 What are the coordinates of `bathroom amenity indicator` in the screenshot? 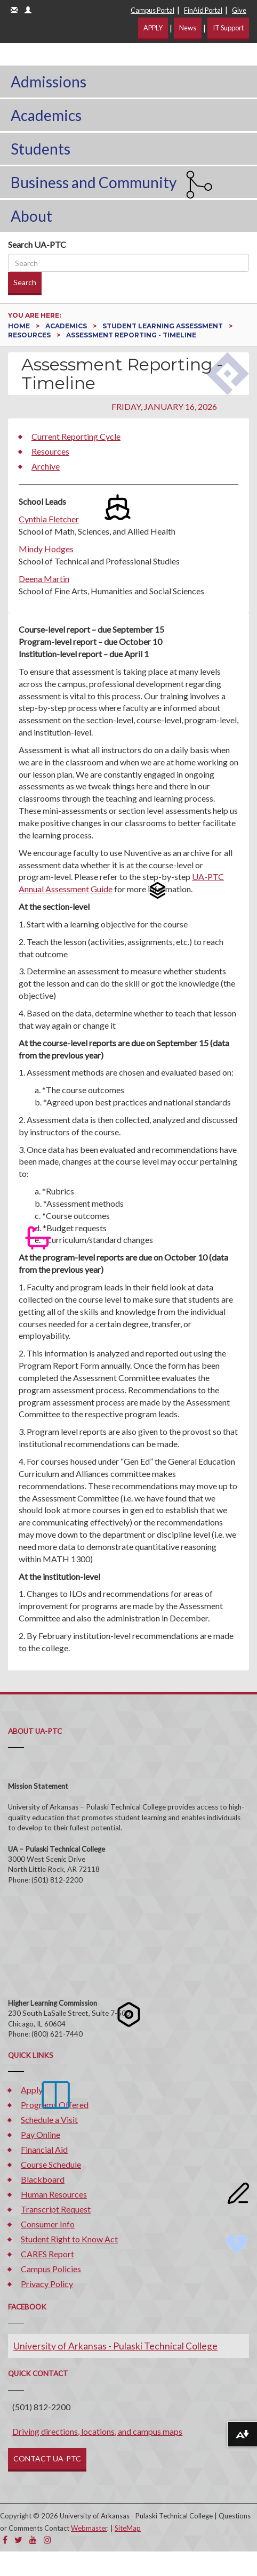 It's located at (38, 1238).